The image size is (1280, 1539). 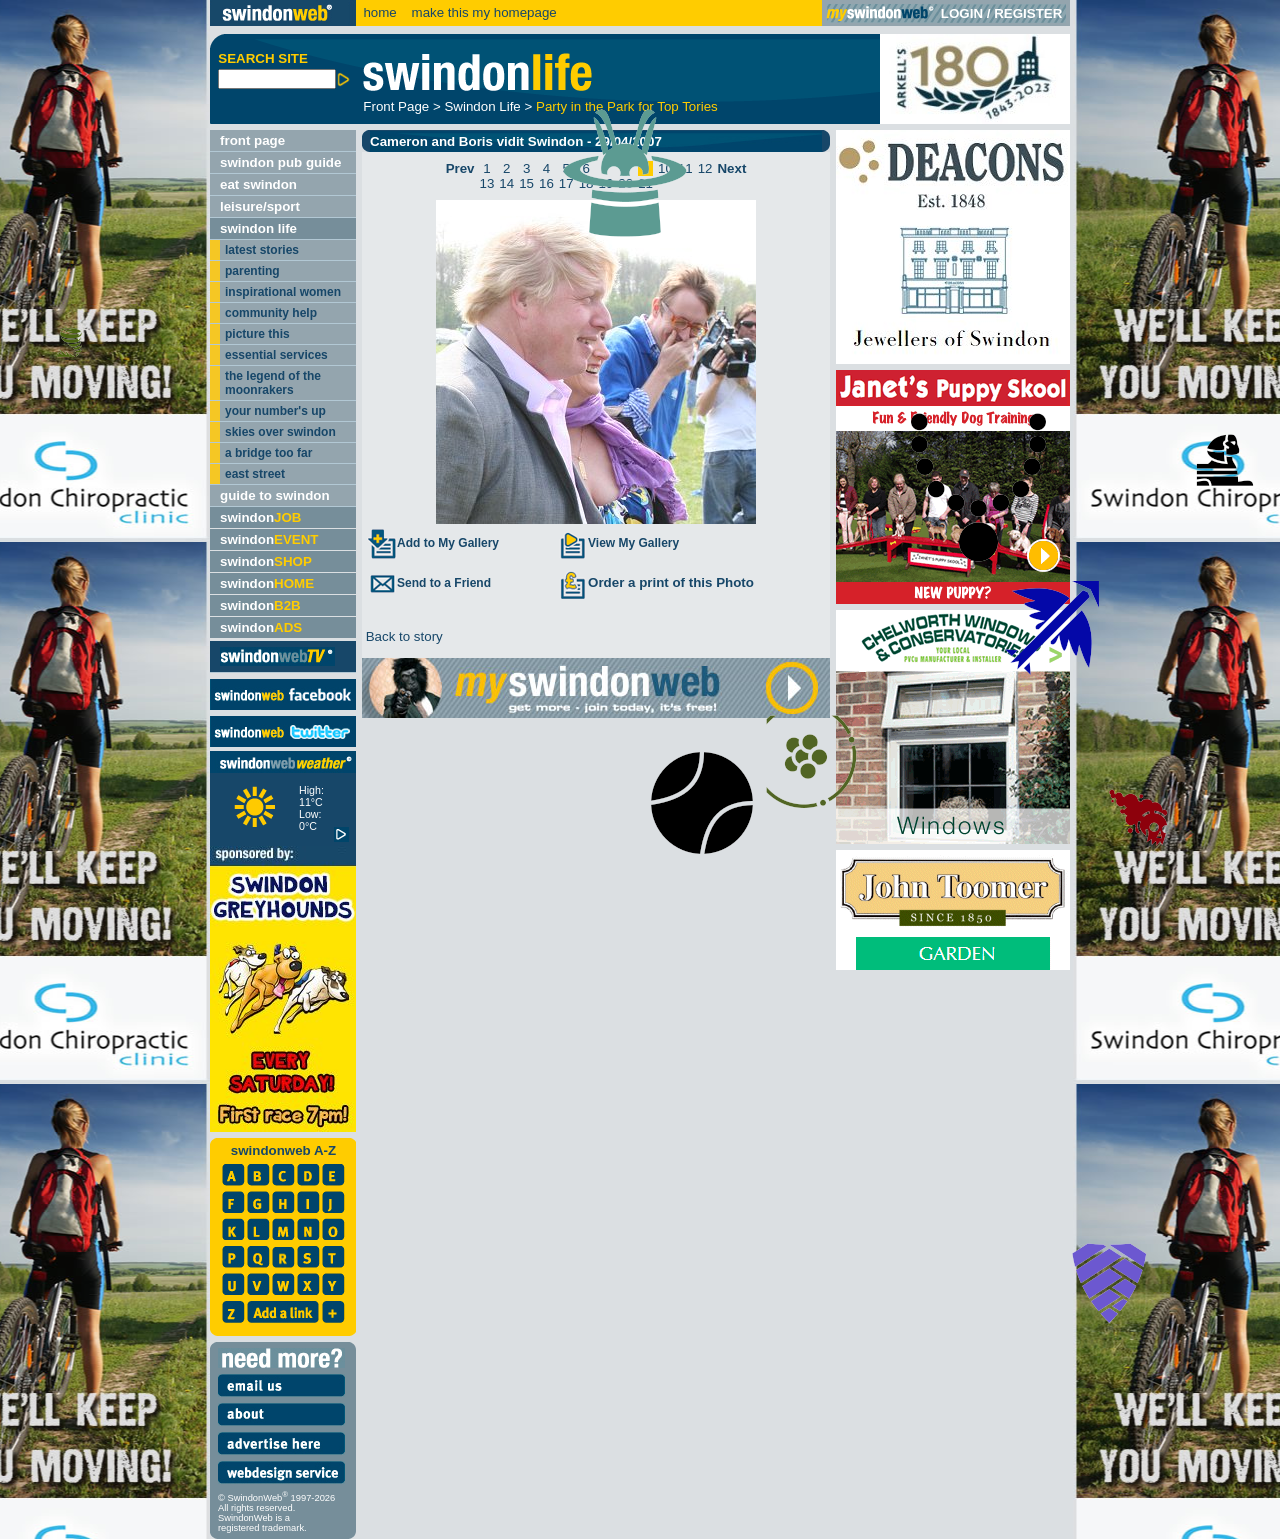 I want to click on equip or view layered armor sets, so click(x=1109, y=1283).